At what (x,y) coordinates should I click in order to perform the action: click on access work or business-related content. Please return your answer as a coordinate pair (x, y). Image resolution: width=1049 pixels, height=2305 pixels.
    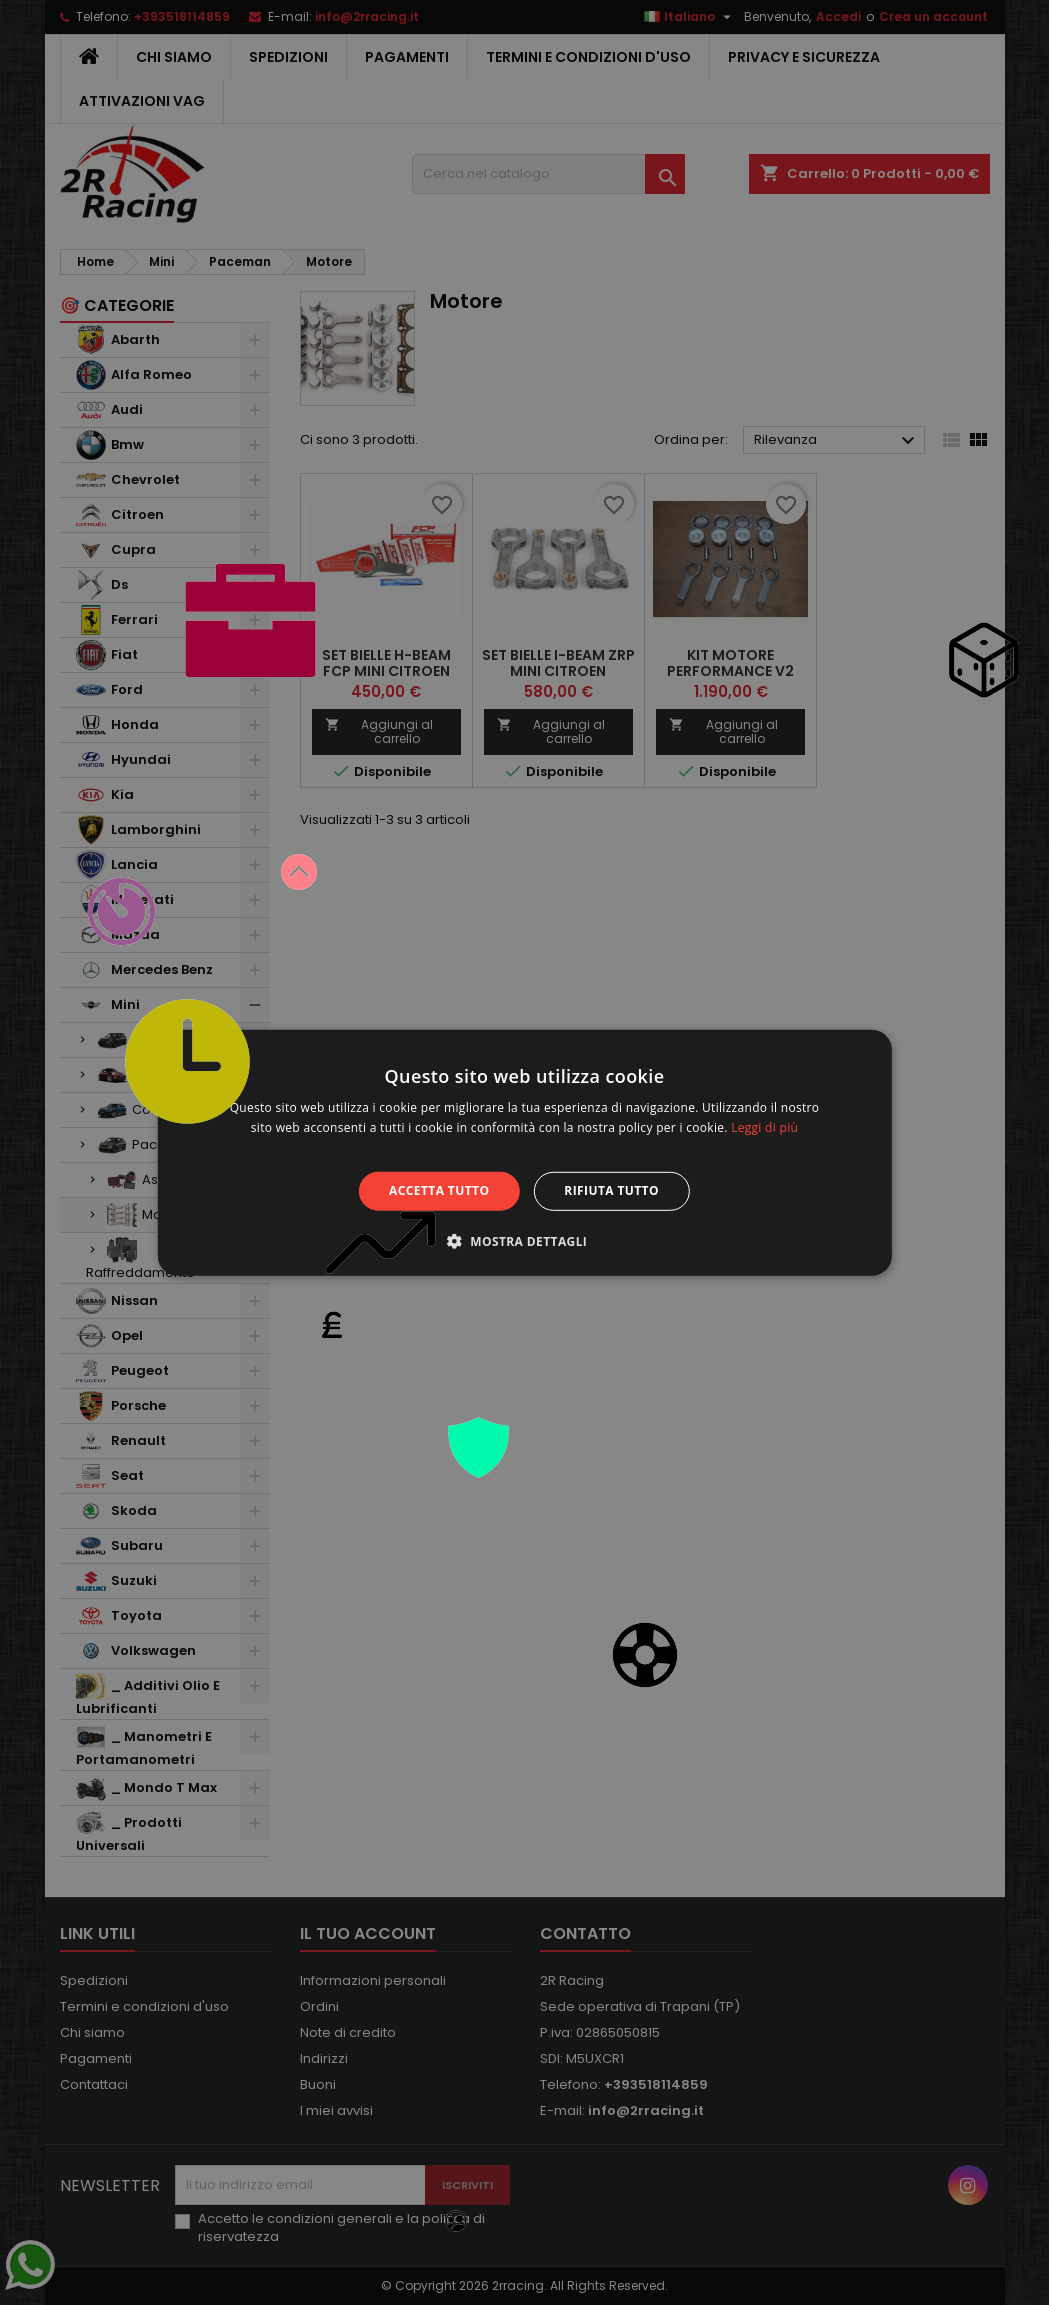
    Looking at the image, I should click on (250, 620).